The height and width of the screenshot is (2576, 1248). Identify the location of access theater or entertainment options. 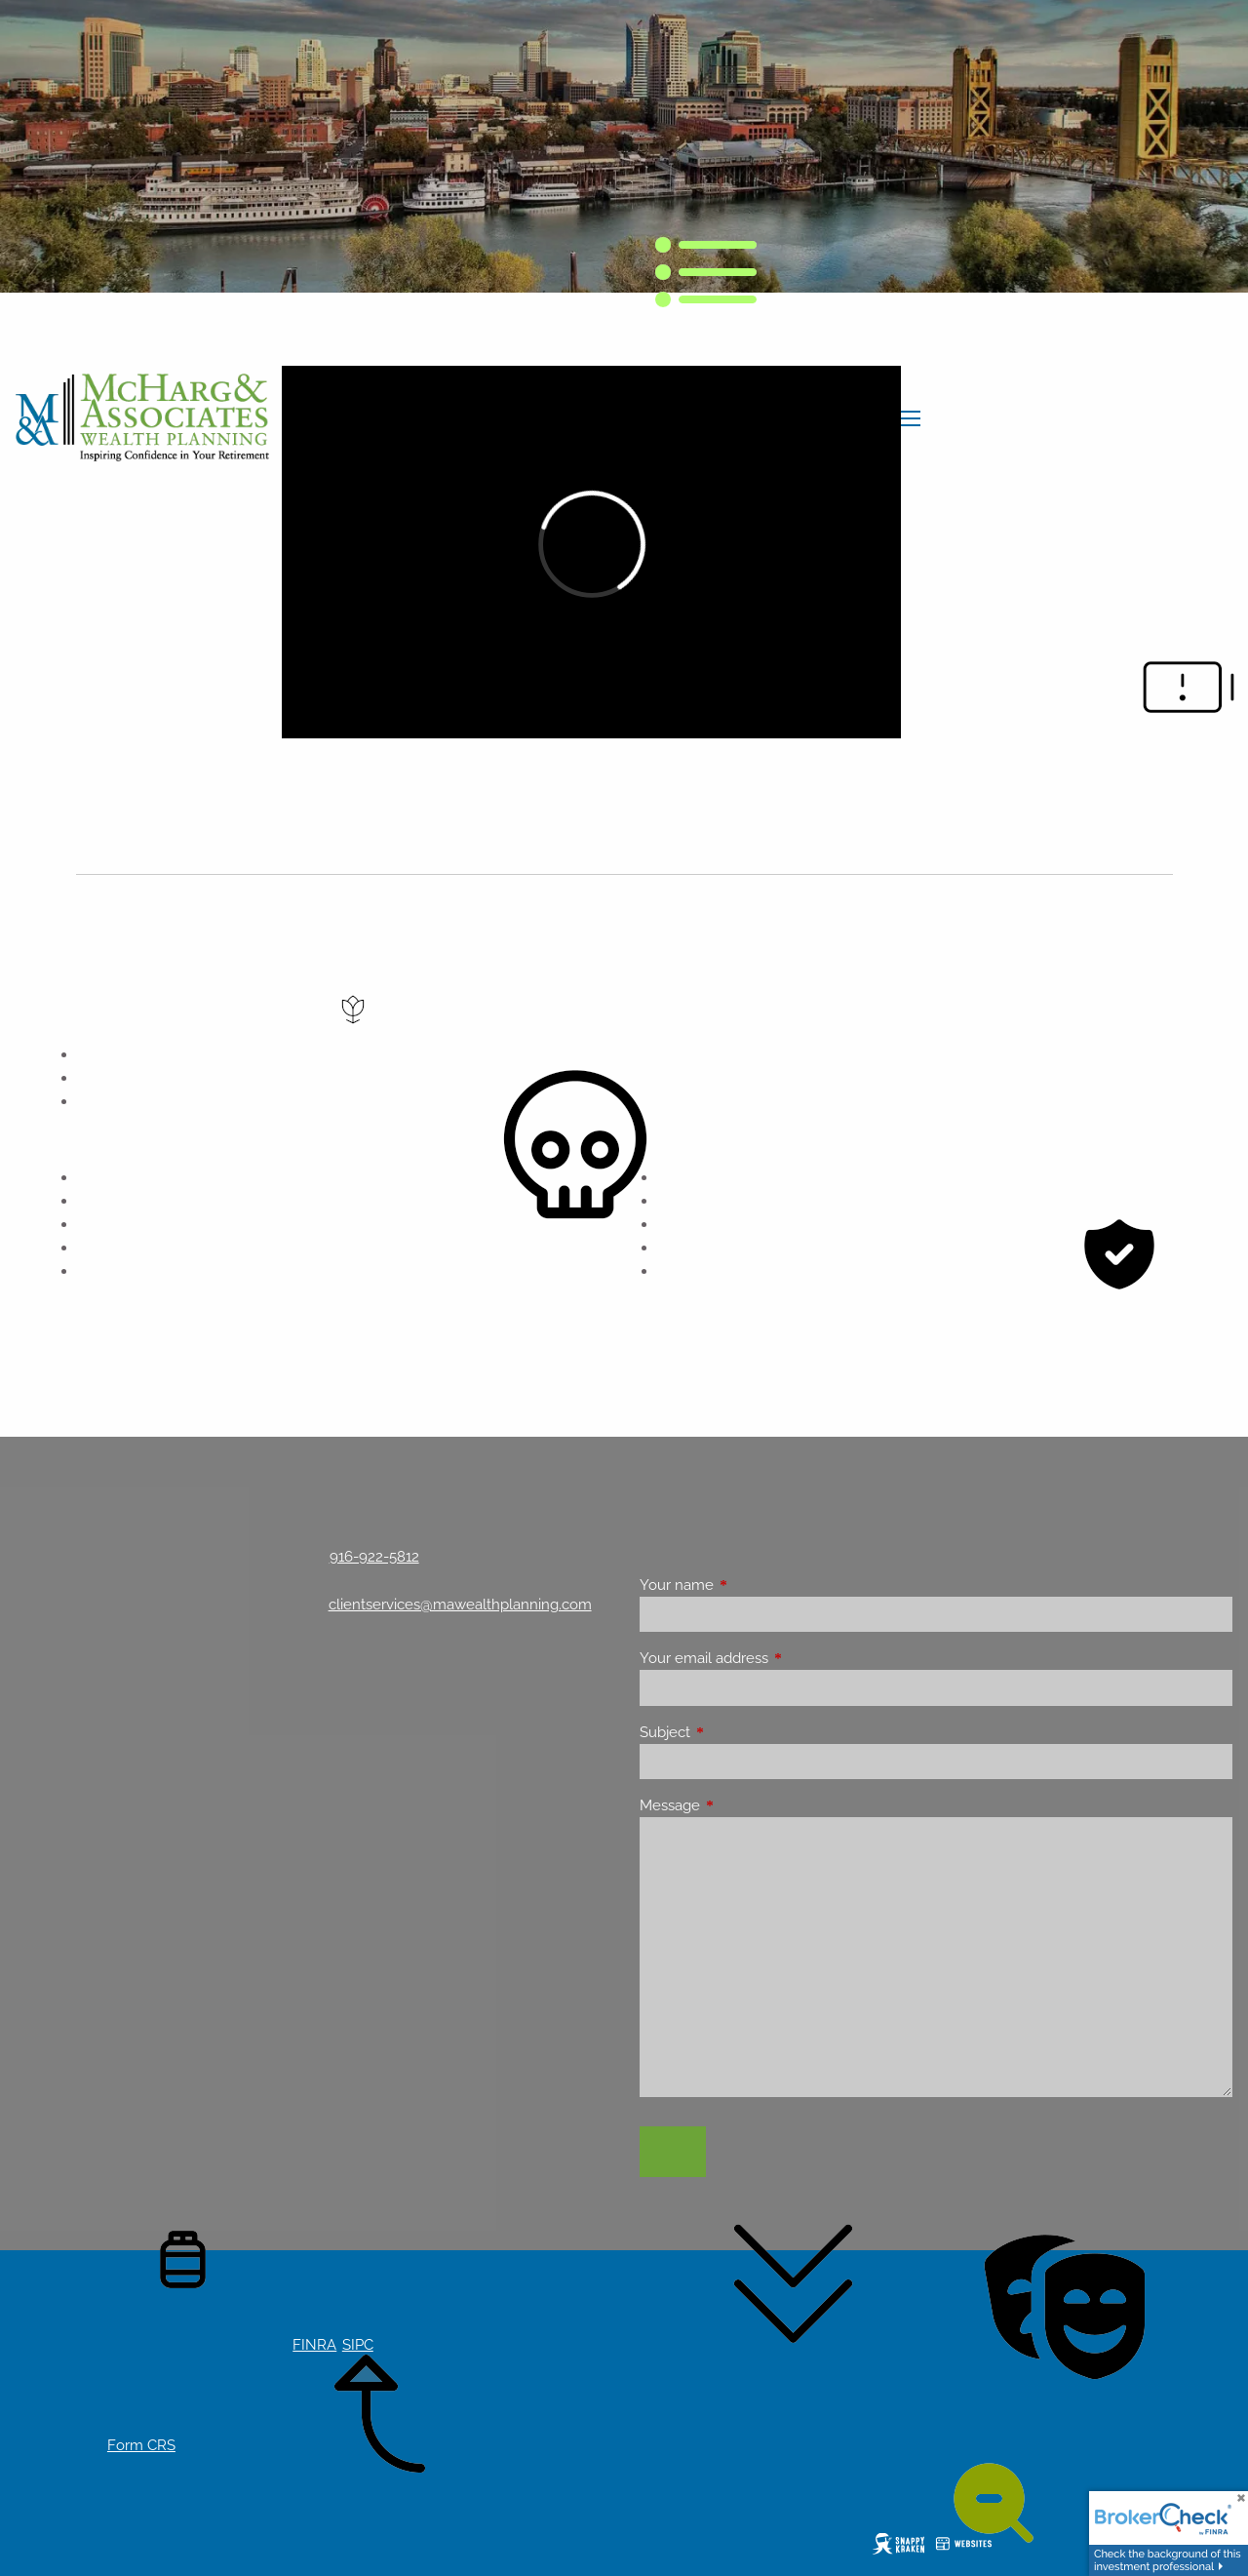
(1068, 2308).